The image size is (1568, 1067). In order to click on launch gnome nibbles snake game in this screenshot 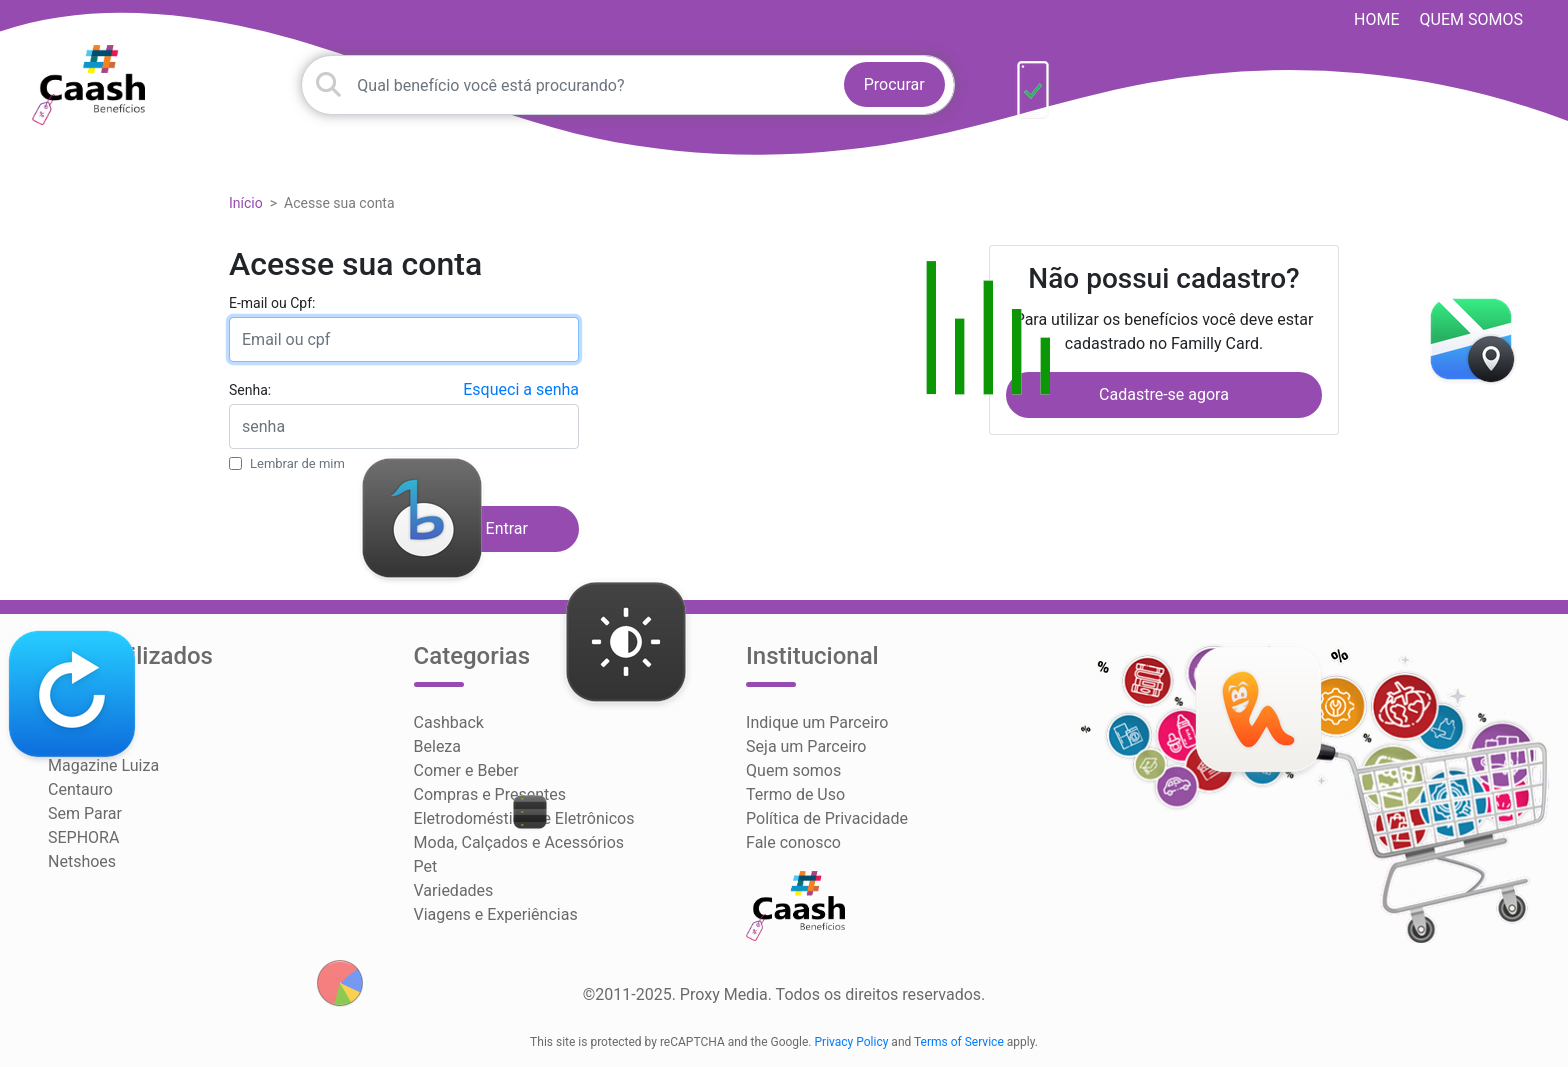, I will do `click(1258, 709)`.